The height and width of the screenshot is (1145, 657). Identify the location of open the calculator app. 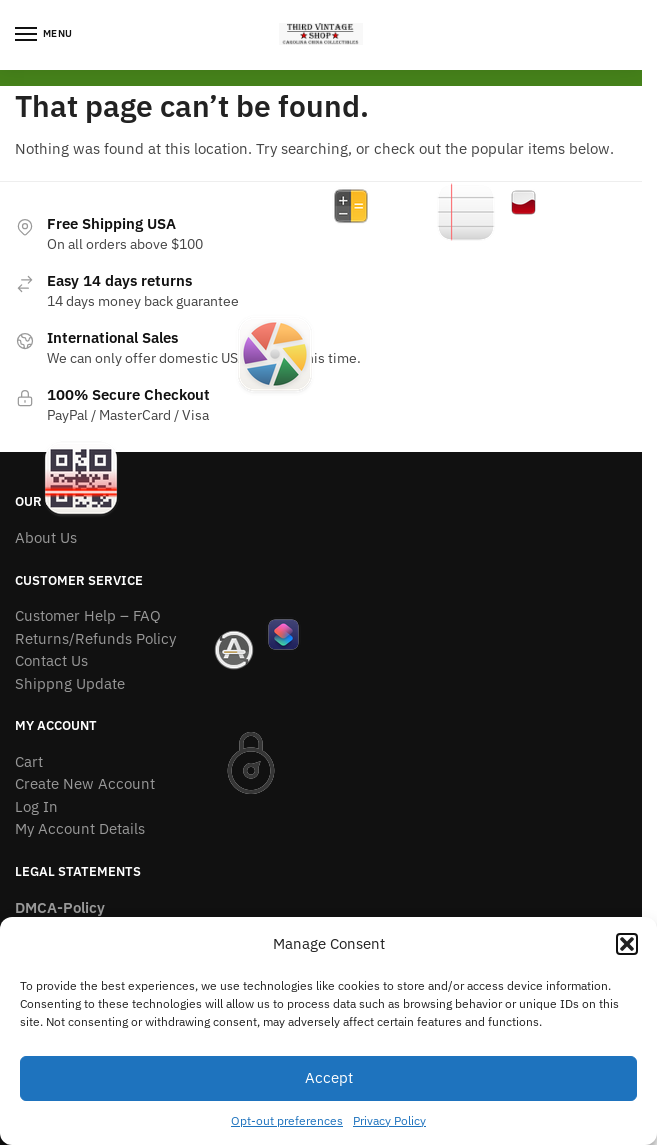
(351, 206).